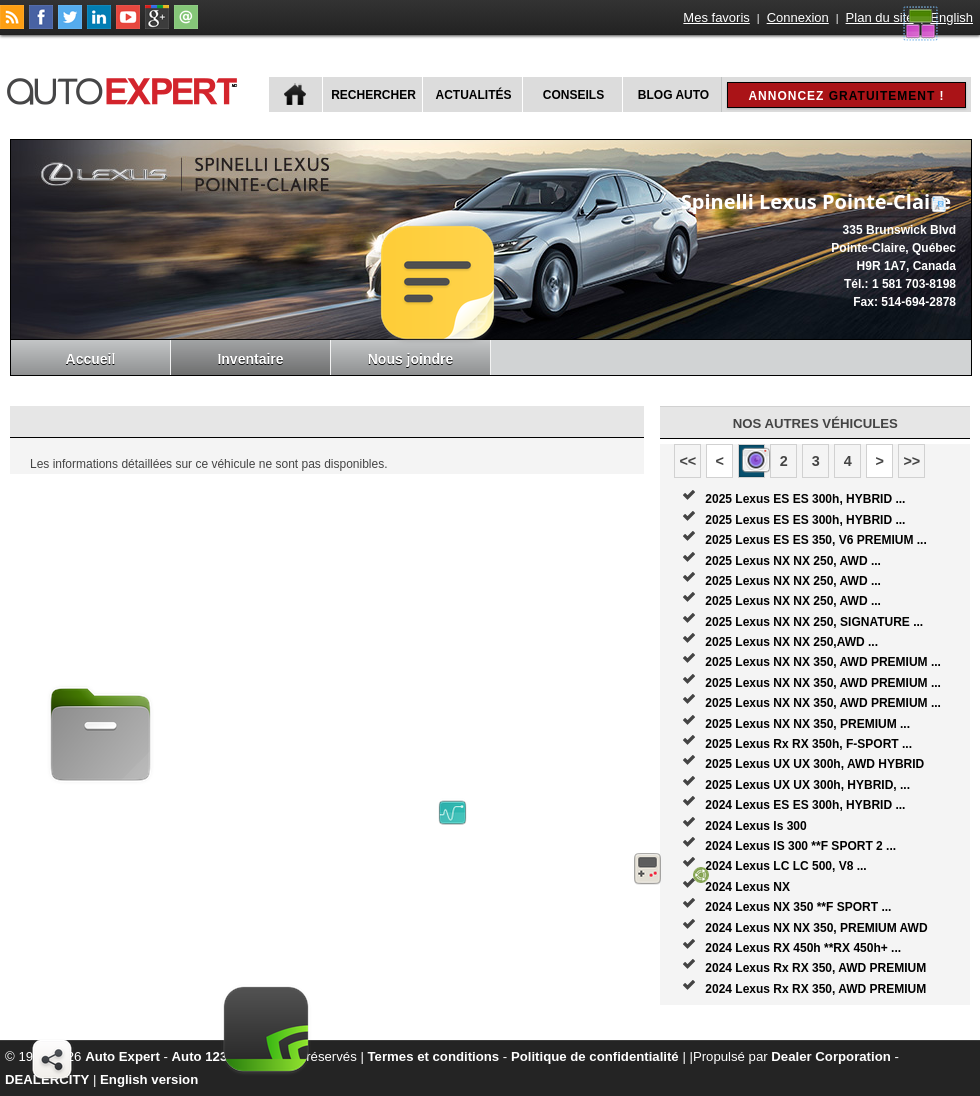  Describe the element at coordinates (266, 1029) in the screenshot. I see `open nvidia app` at that location.